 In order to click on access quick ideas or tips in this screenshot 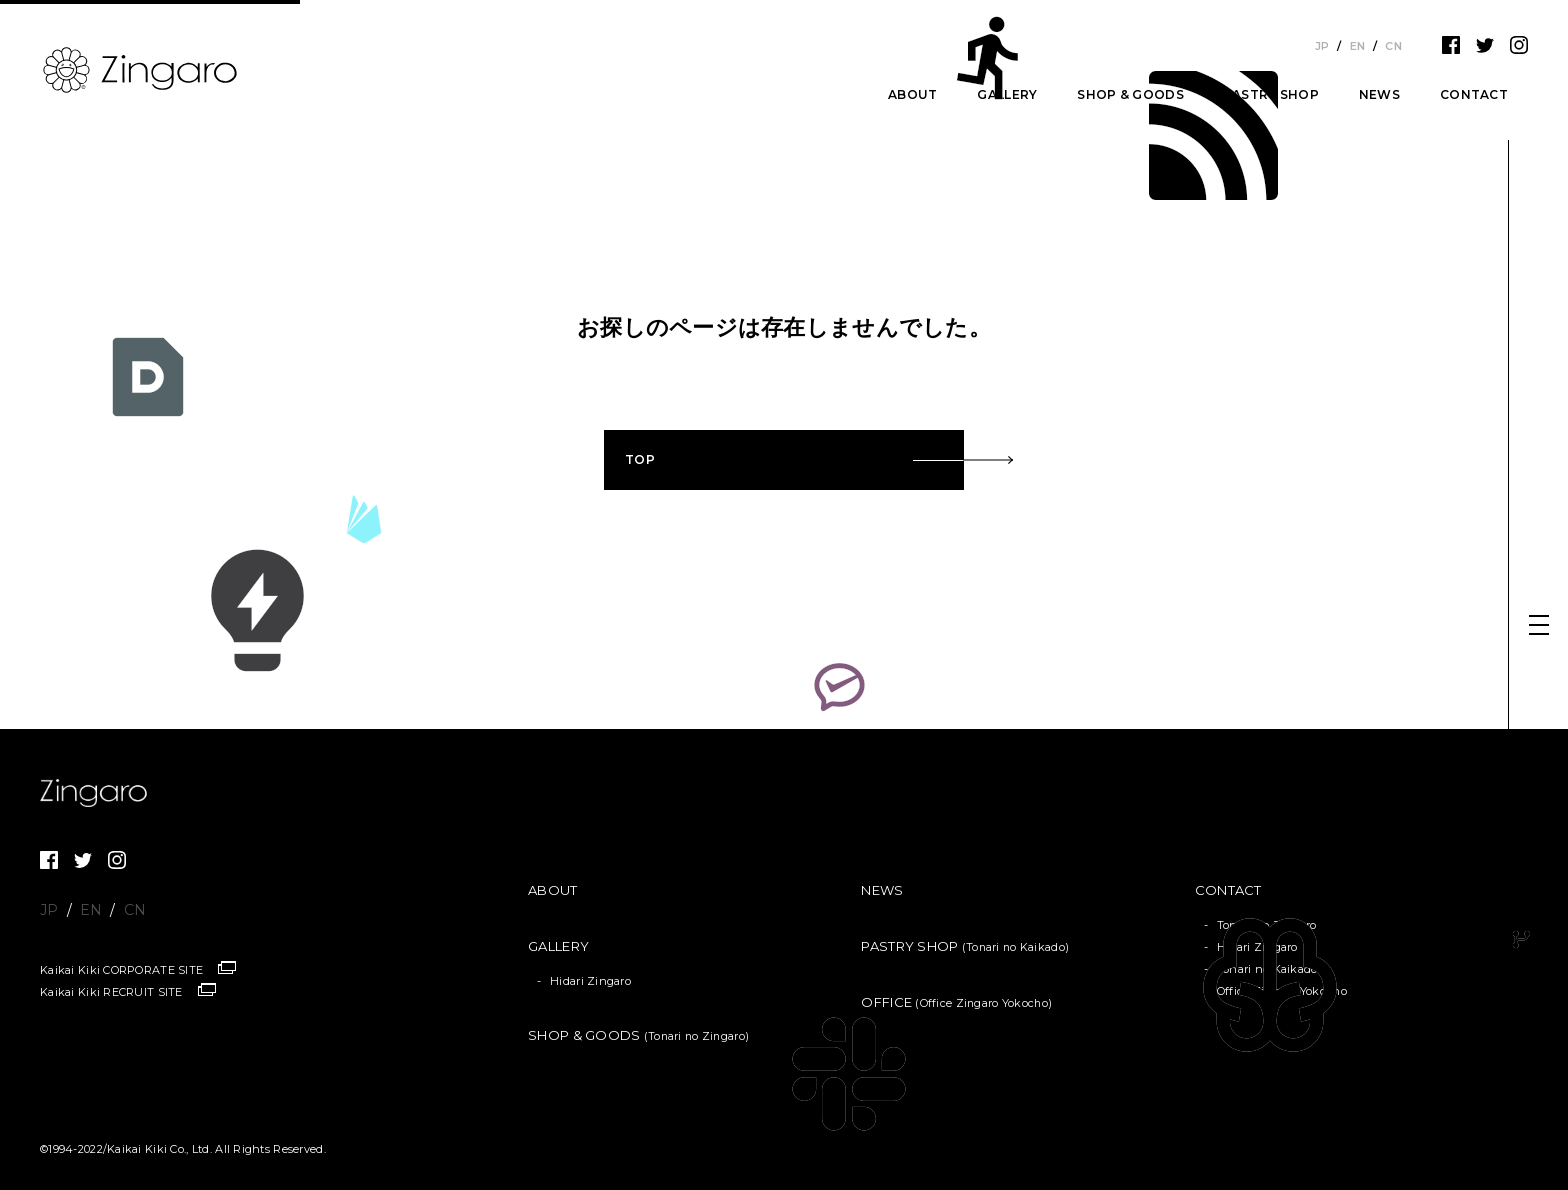, I will do `click(257, 607)`.